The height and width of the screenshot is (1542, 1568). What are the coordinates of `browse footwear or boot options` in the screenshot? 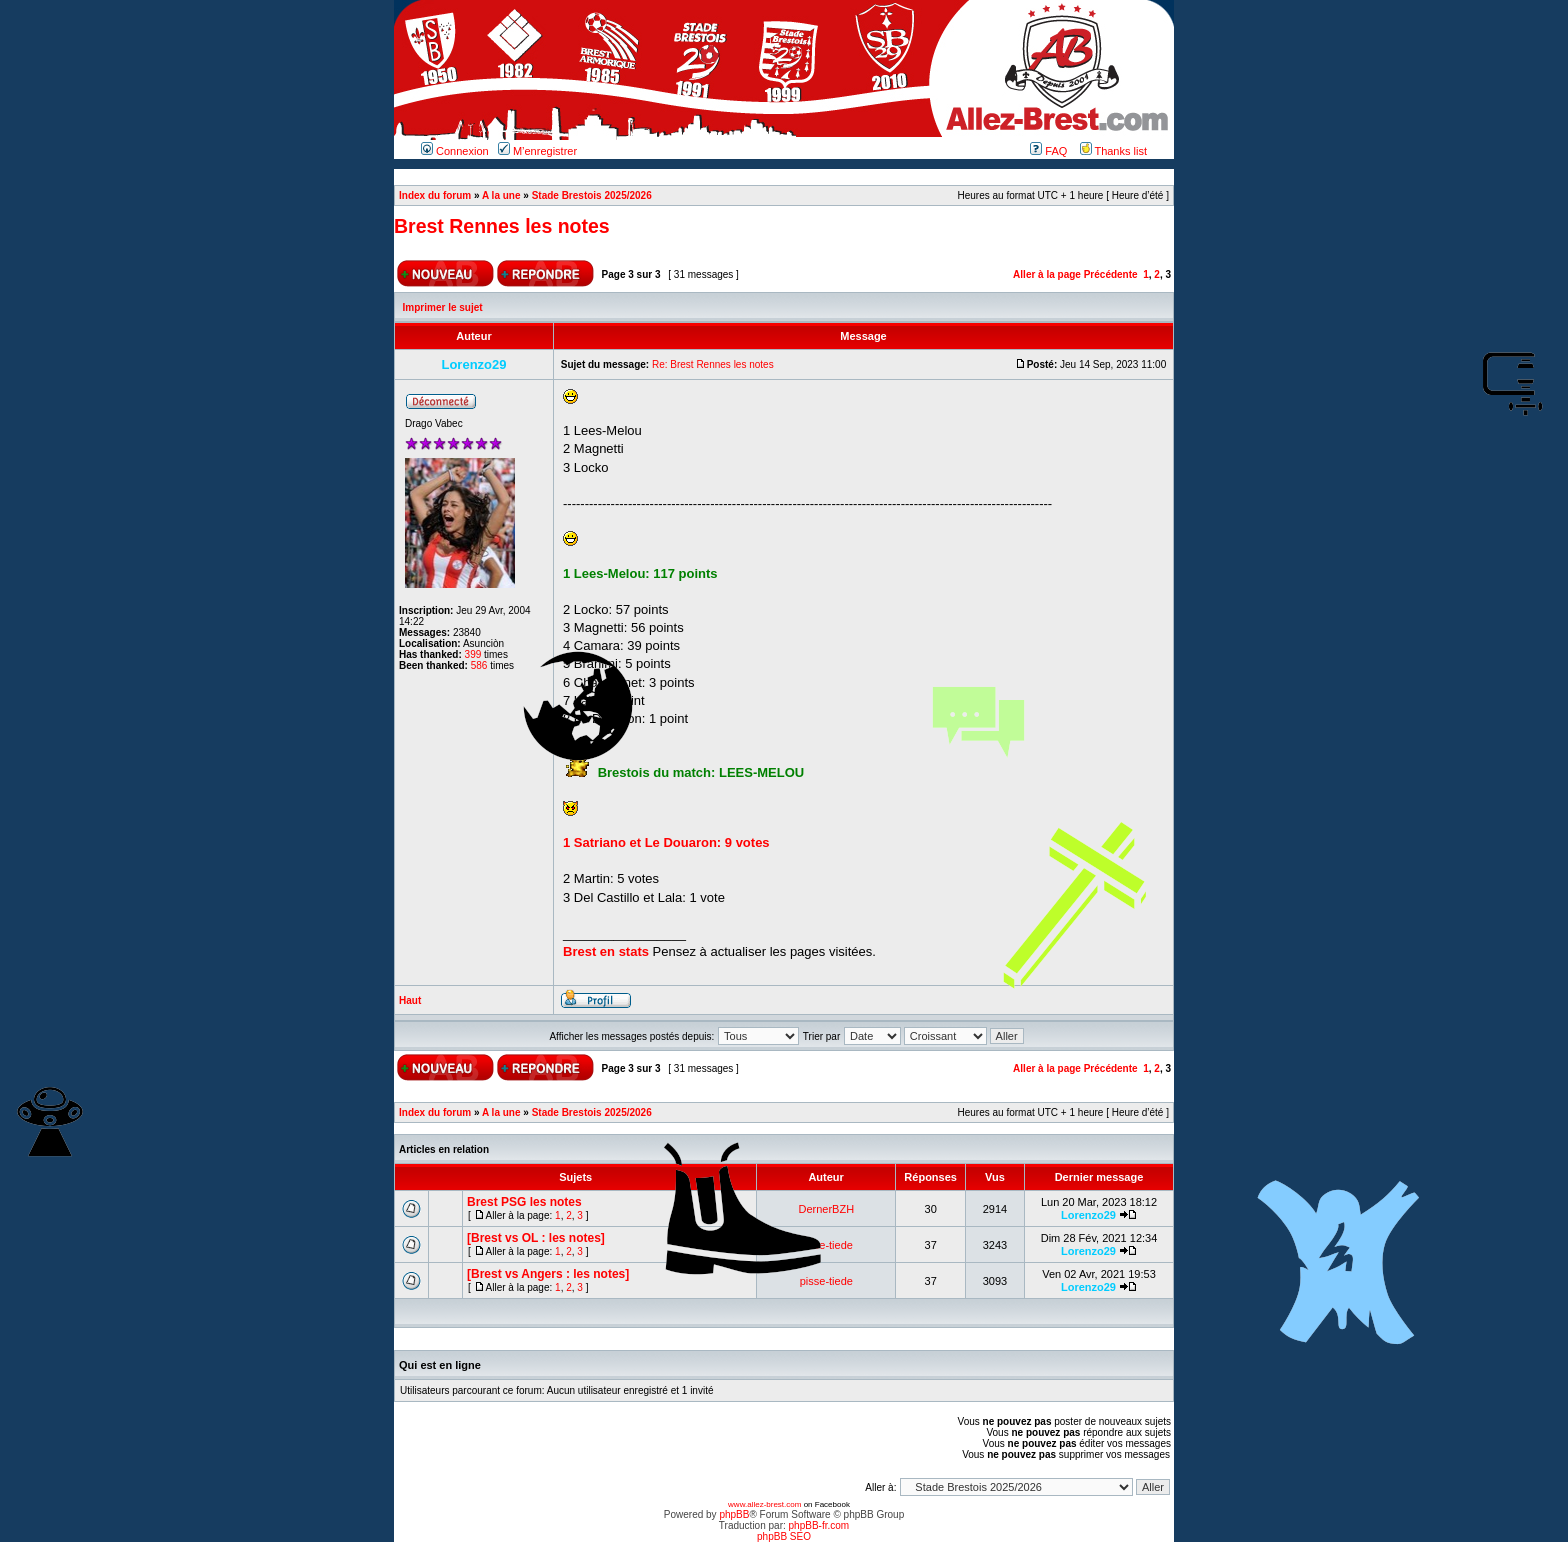 It's located at (741, 1200).